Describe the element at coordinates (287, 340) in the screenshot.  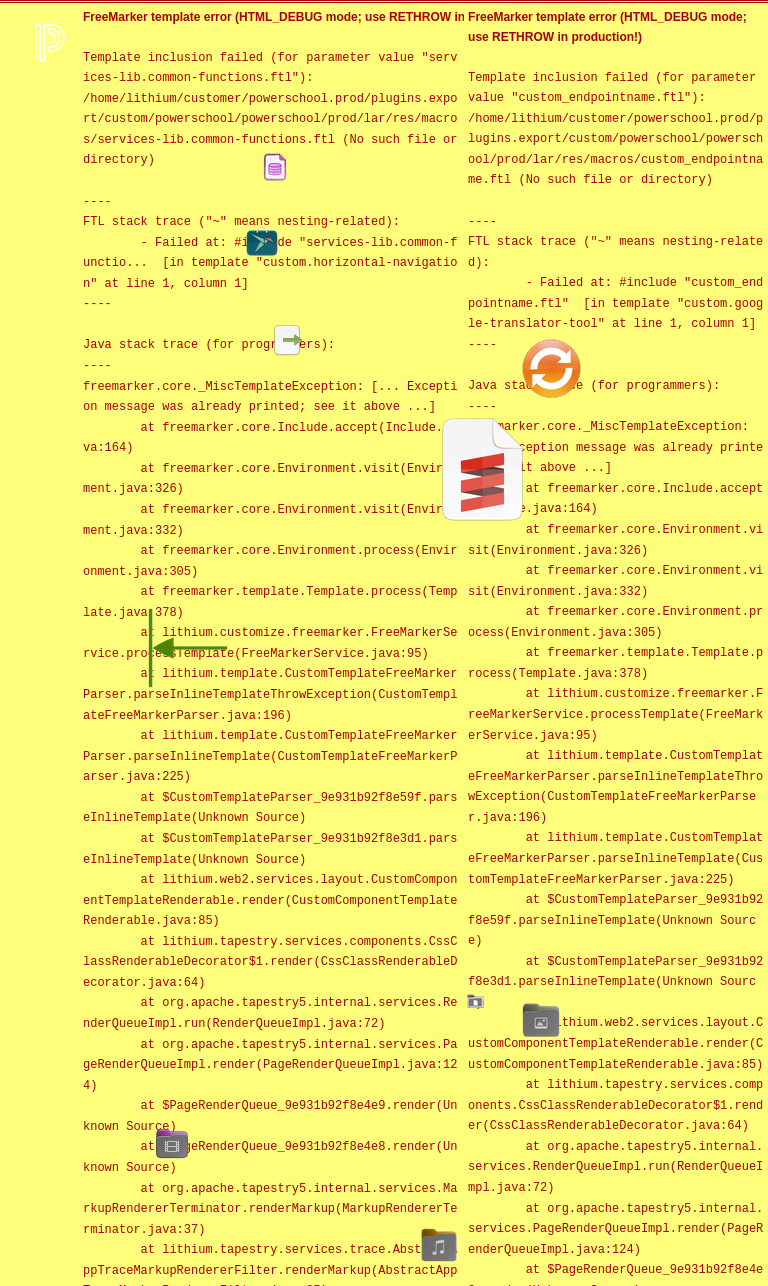
I see `export document to another location` at that location.